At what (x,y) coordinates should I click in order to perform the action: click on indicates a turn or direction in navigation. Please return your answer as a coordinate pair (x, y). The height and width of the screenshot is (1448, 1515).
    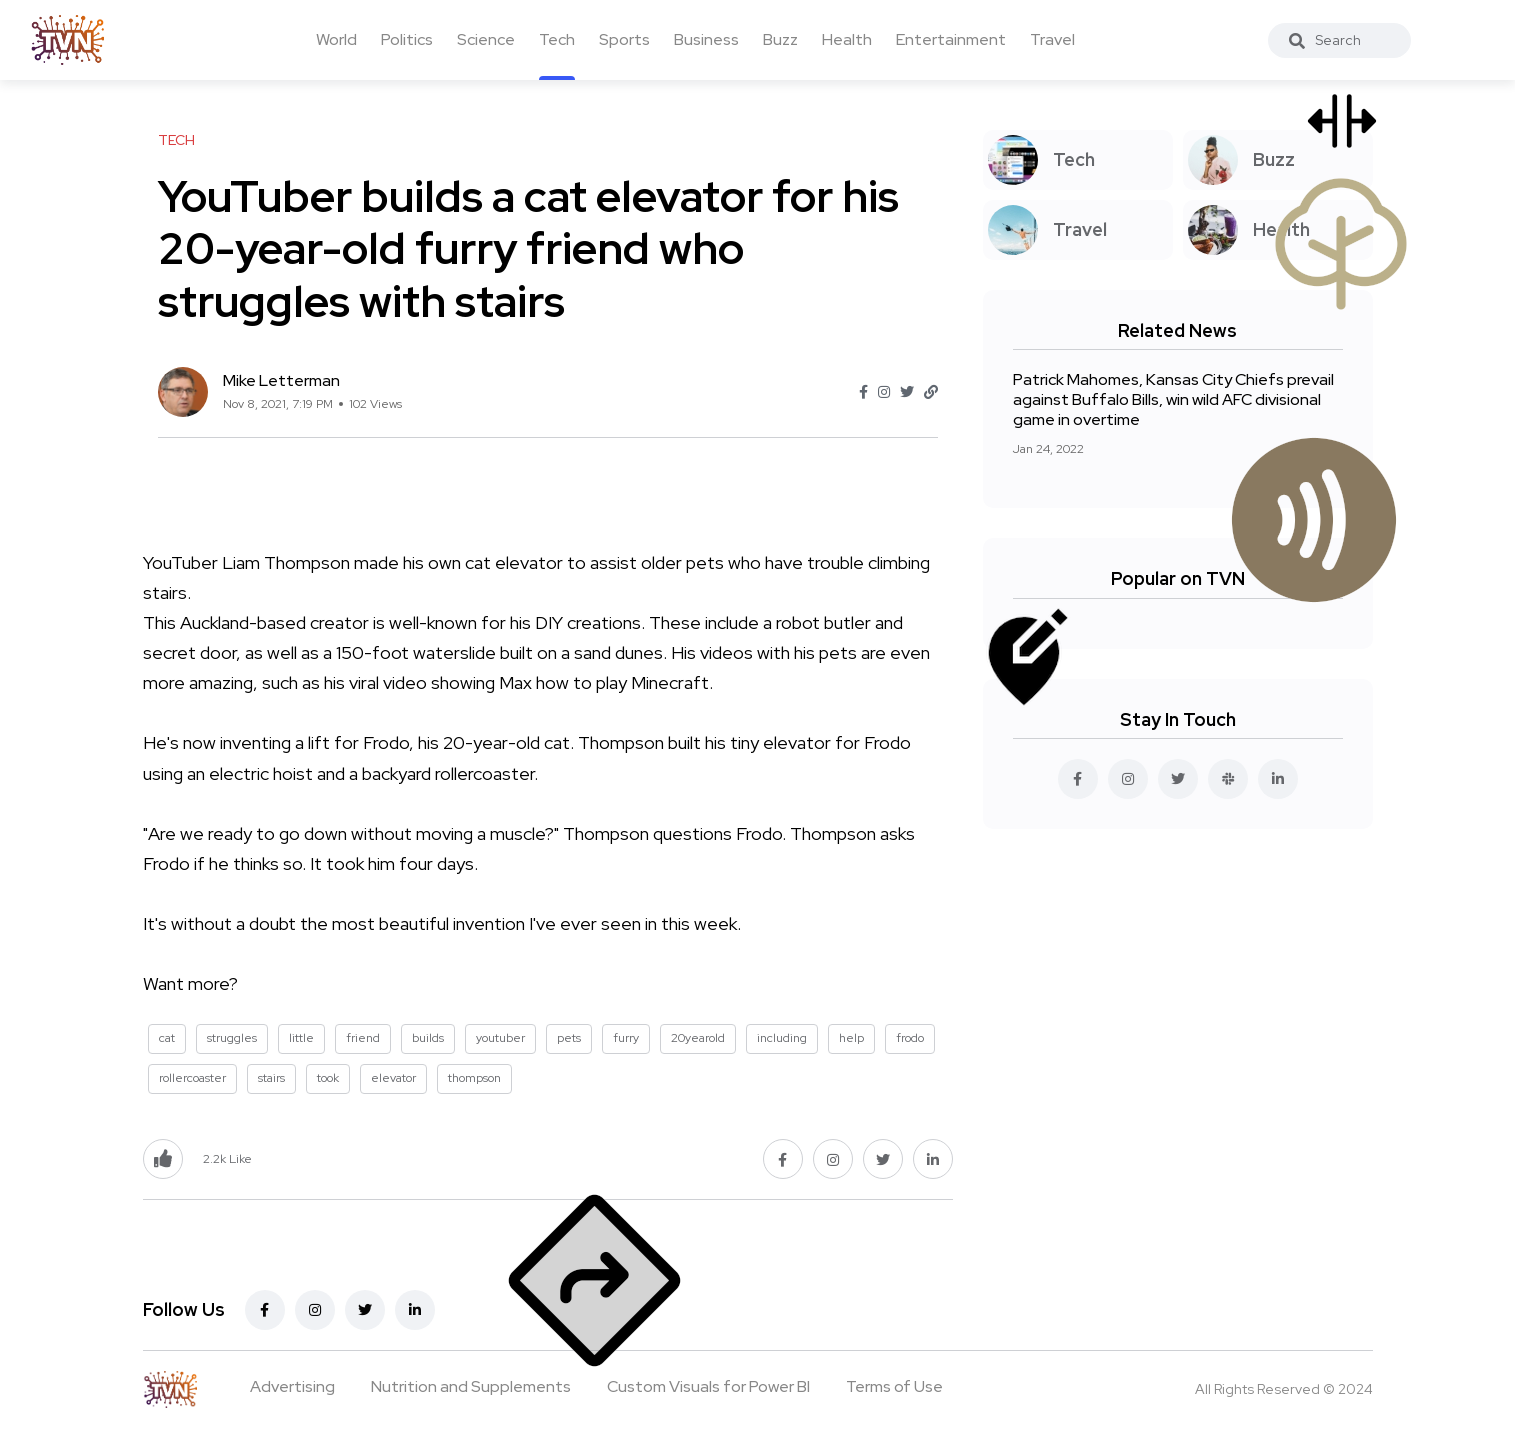
    Looking at the image, I should click on (594, 1280).